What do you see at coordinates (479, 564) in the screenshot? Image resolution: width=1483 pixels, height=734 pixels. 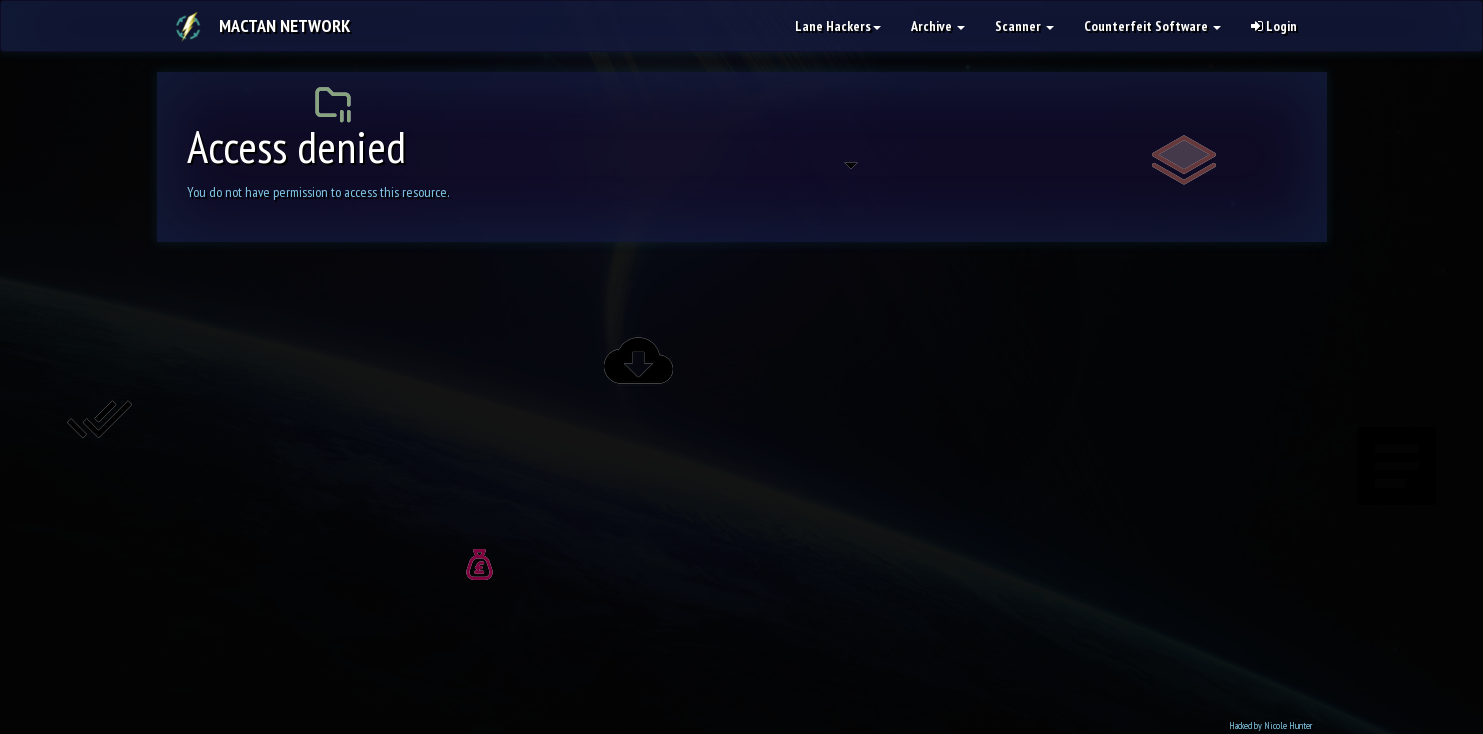 I see `view tax payment in pounds` at bounding box center [479, 564].